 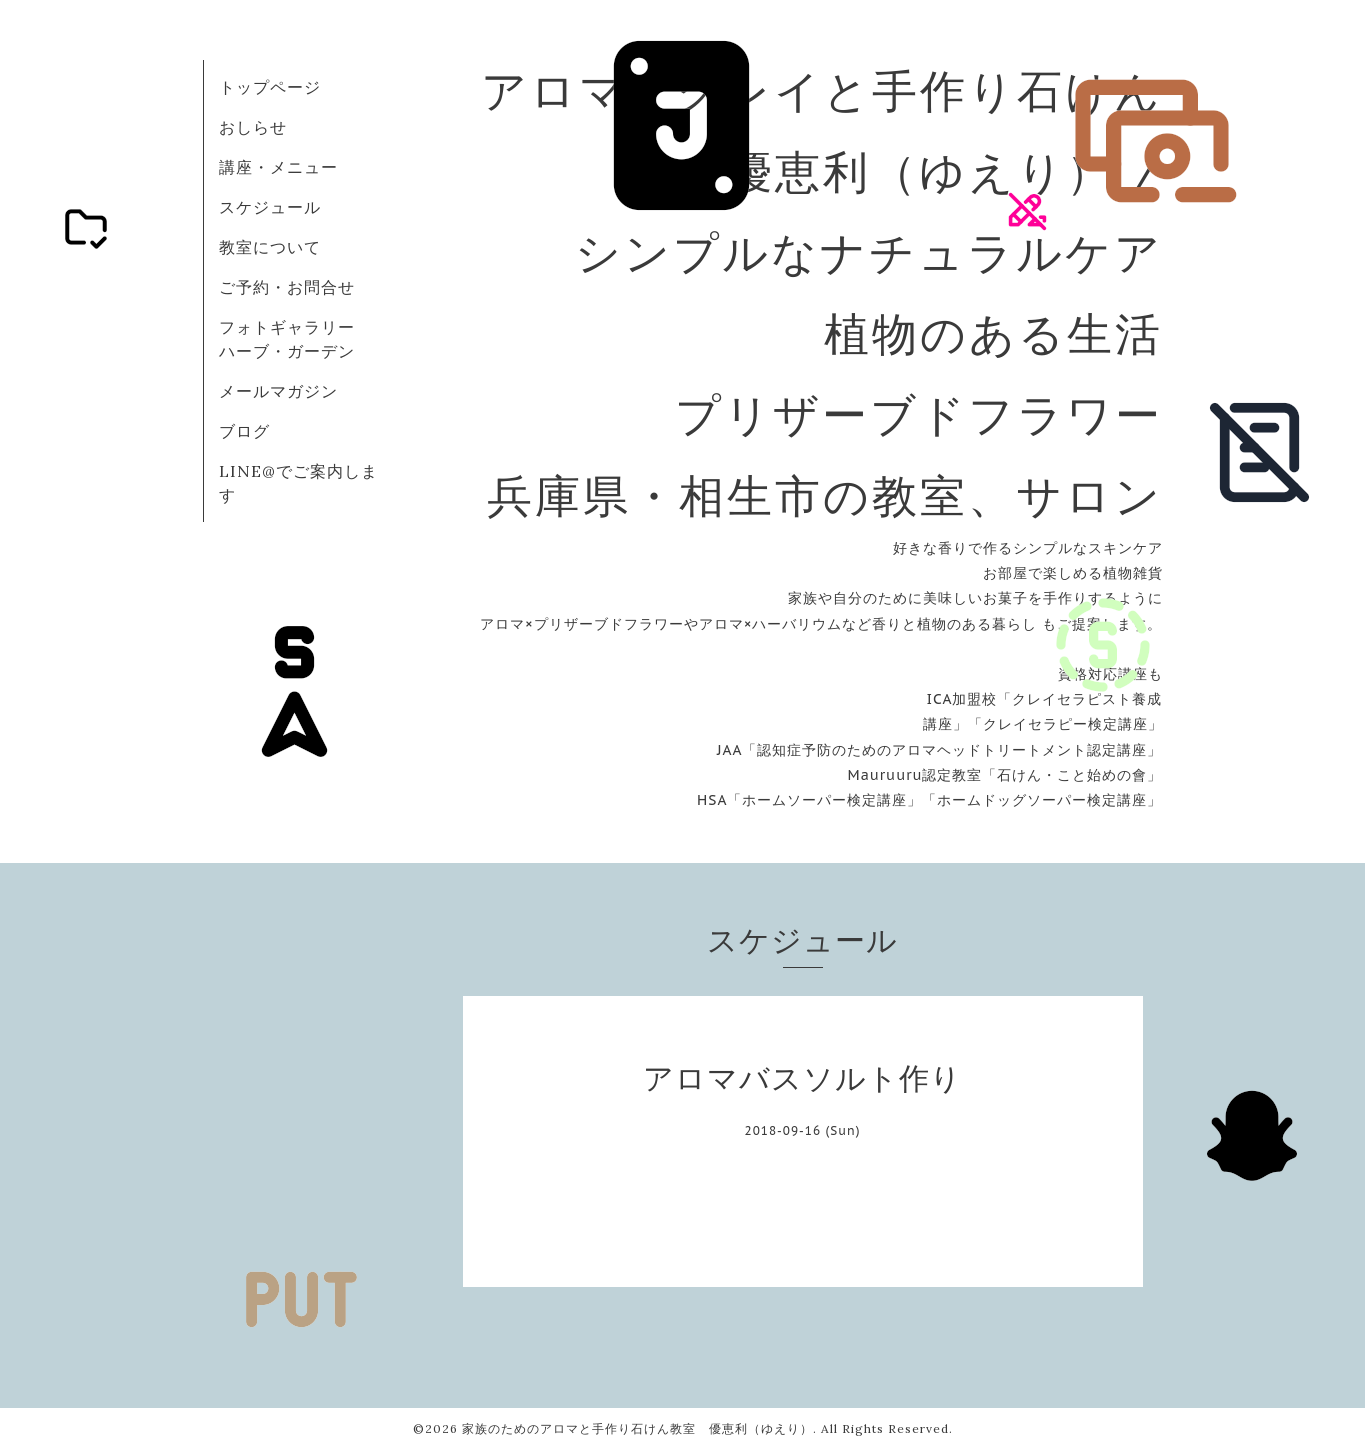 What do you see at coordinates (1152, 141) in the screenshot?
I see `remove funds or decrease balance` at bounding box center [1152, 141].